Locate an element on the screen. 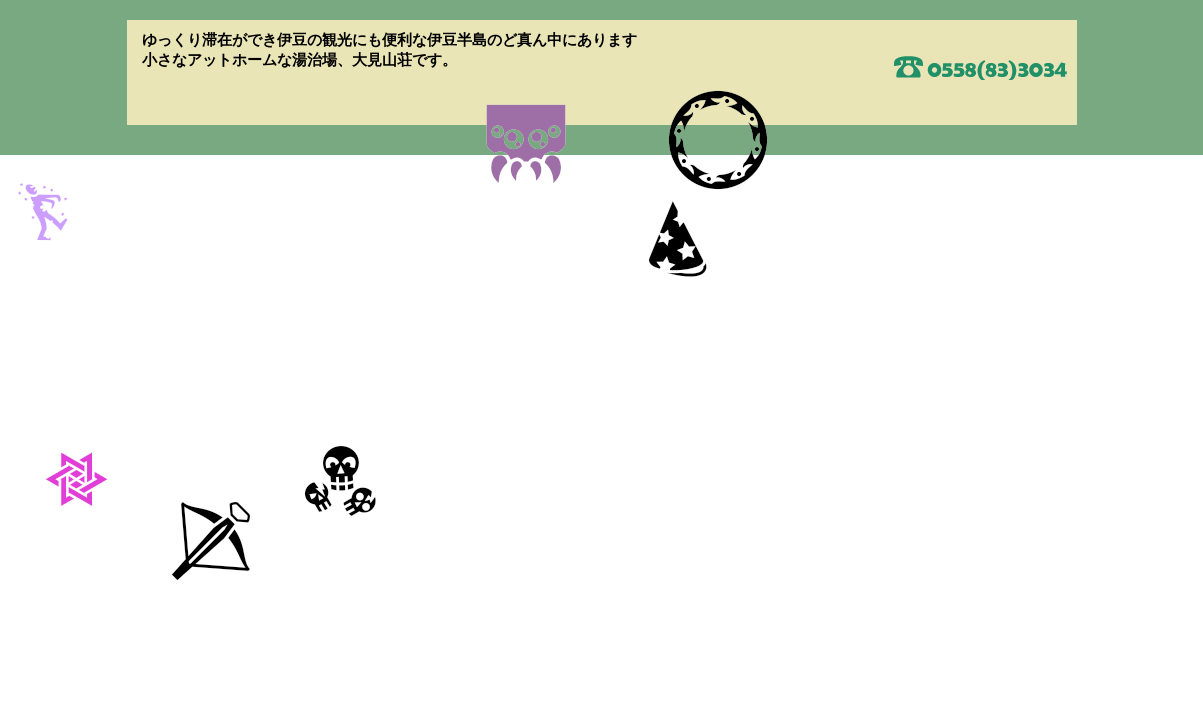 This screenshot has width=1203, height=720. indicates a celebration or birthday event is located at coordinates (676, 238).